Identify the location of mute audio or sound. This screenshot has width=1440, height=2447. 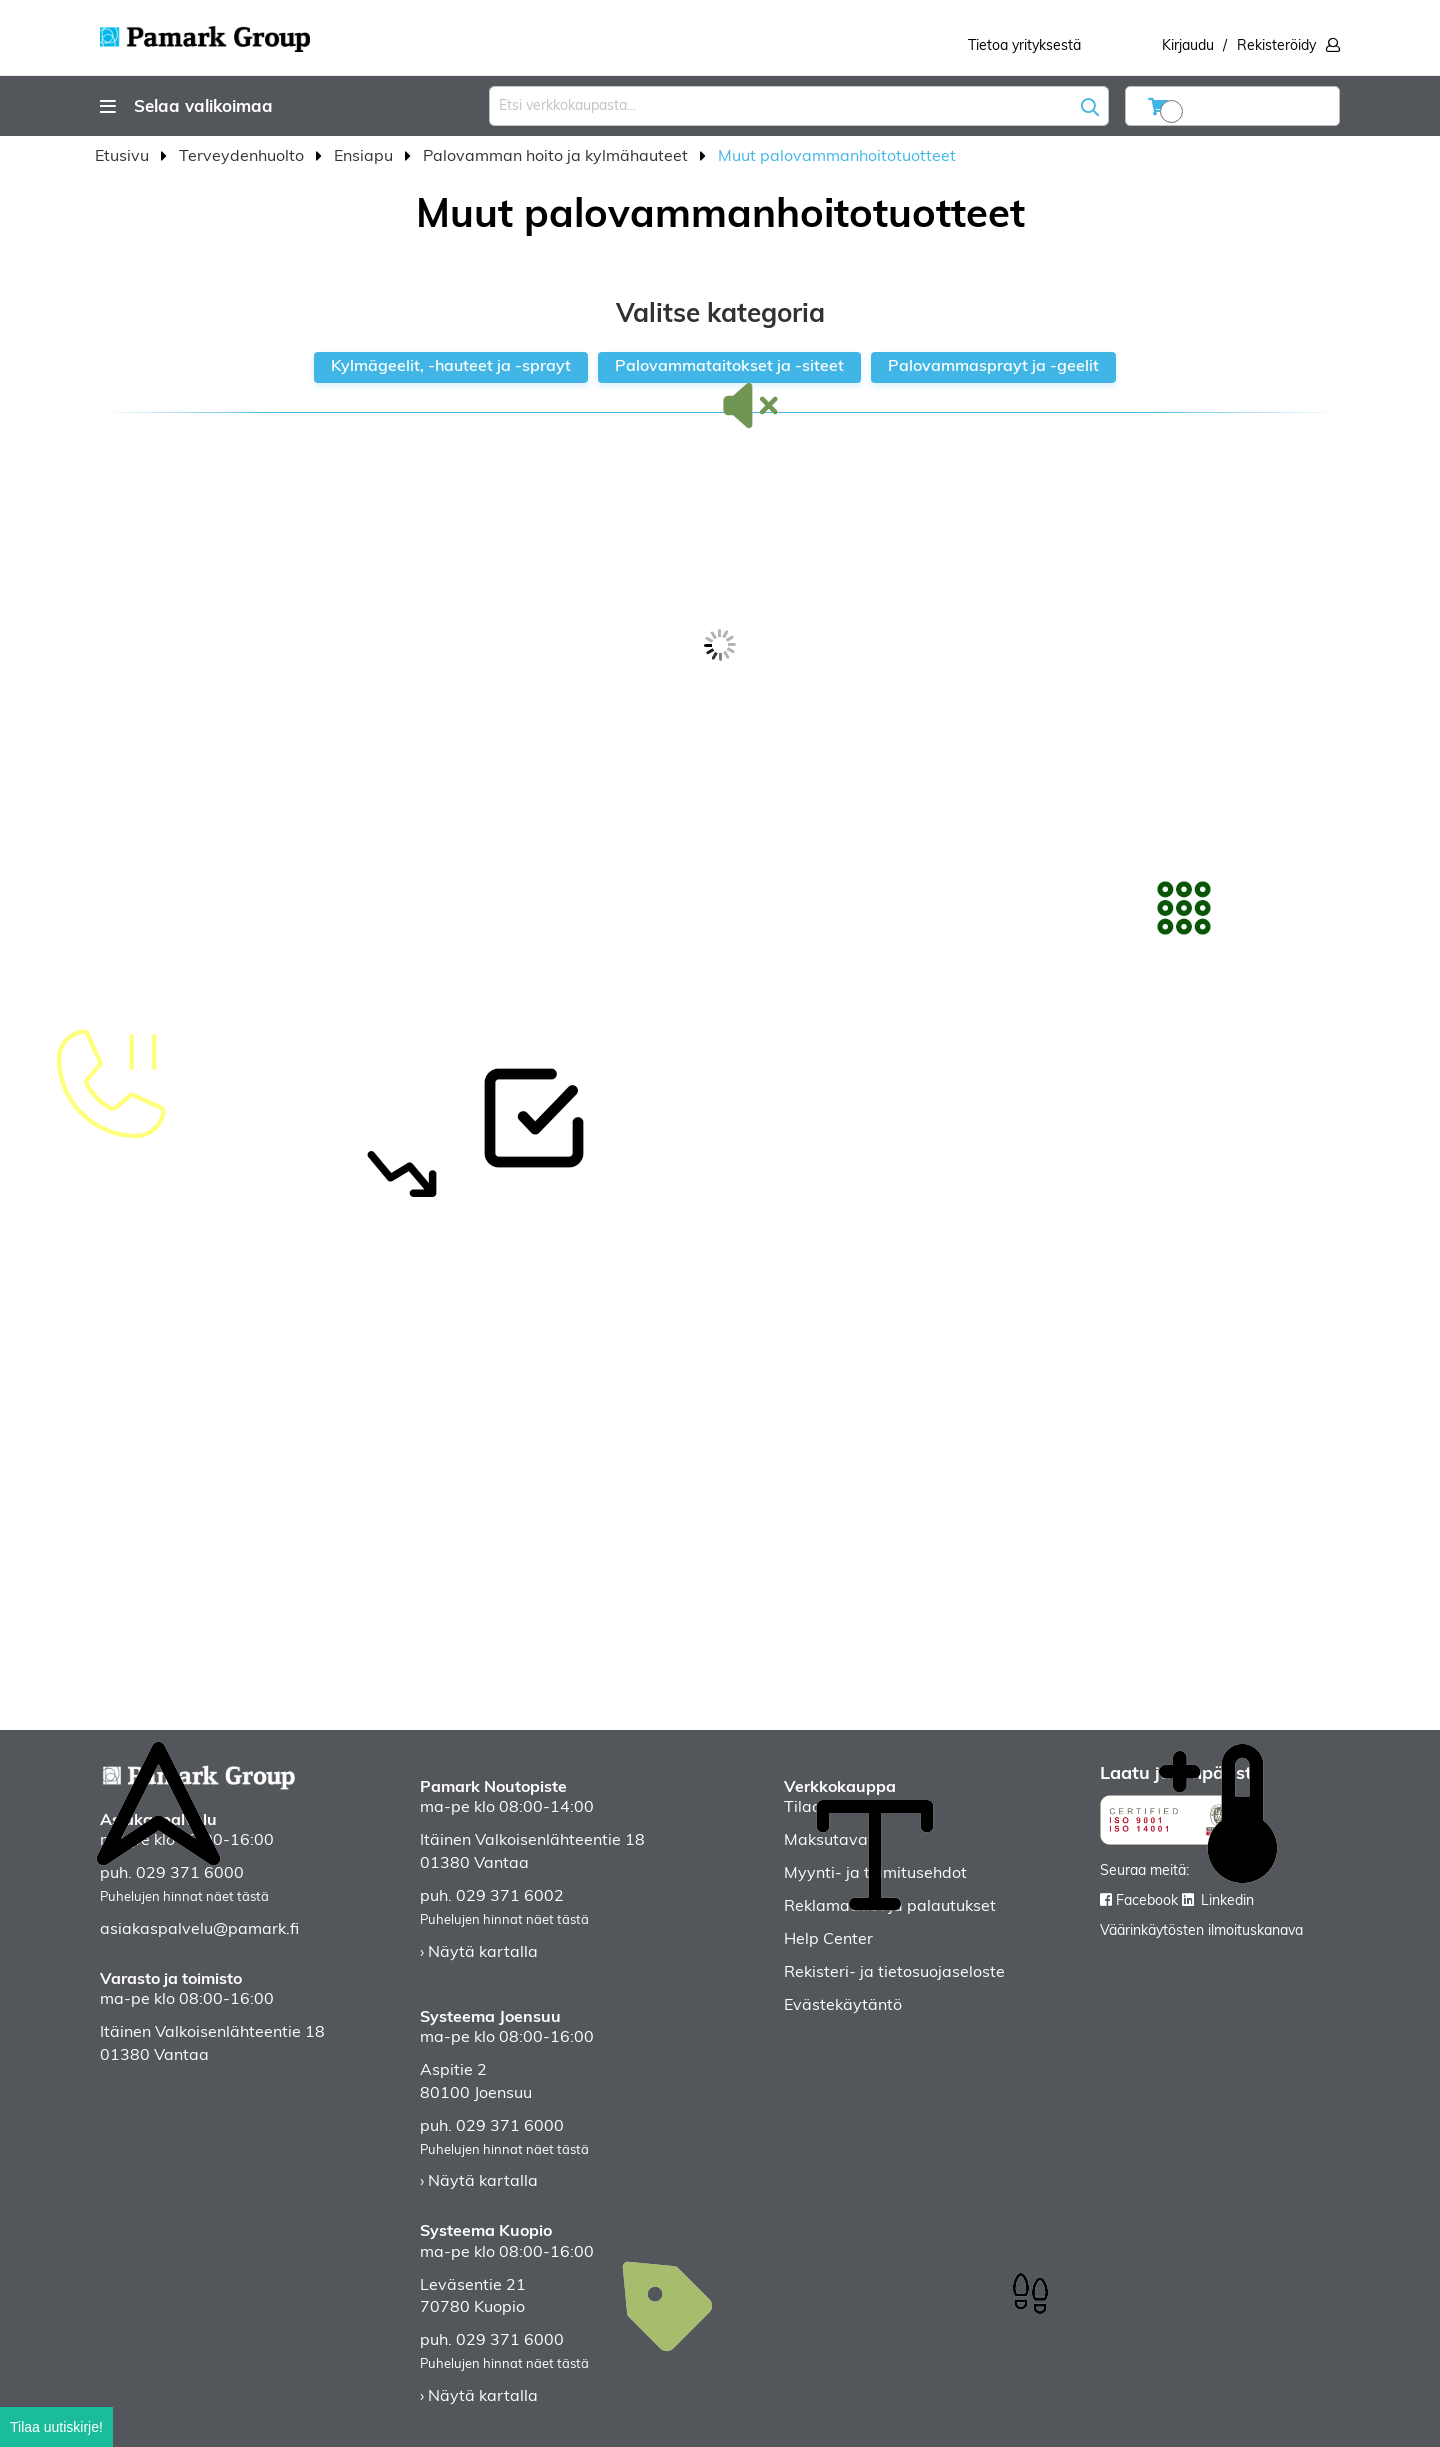
(752, 405).